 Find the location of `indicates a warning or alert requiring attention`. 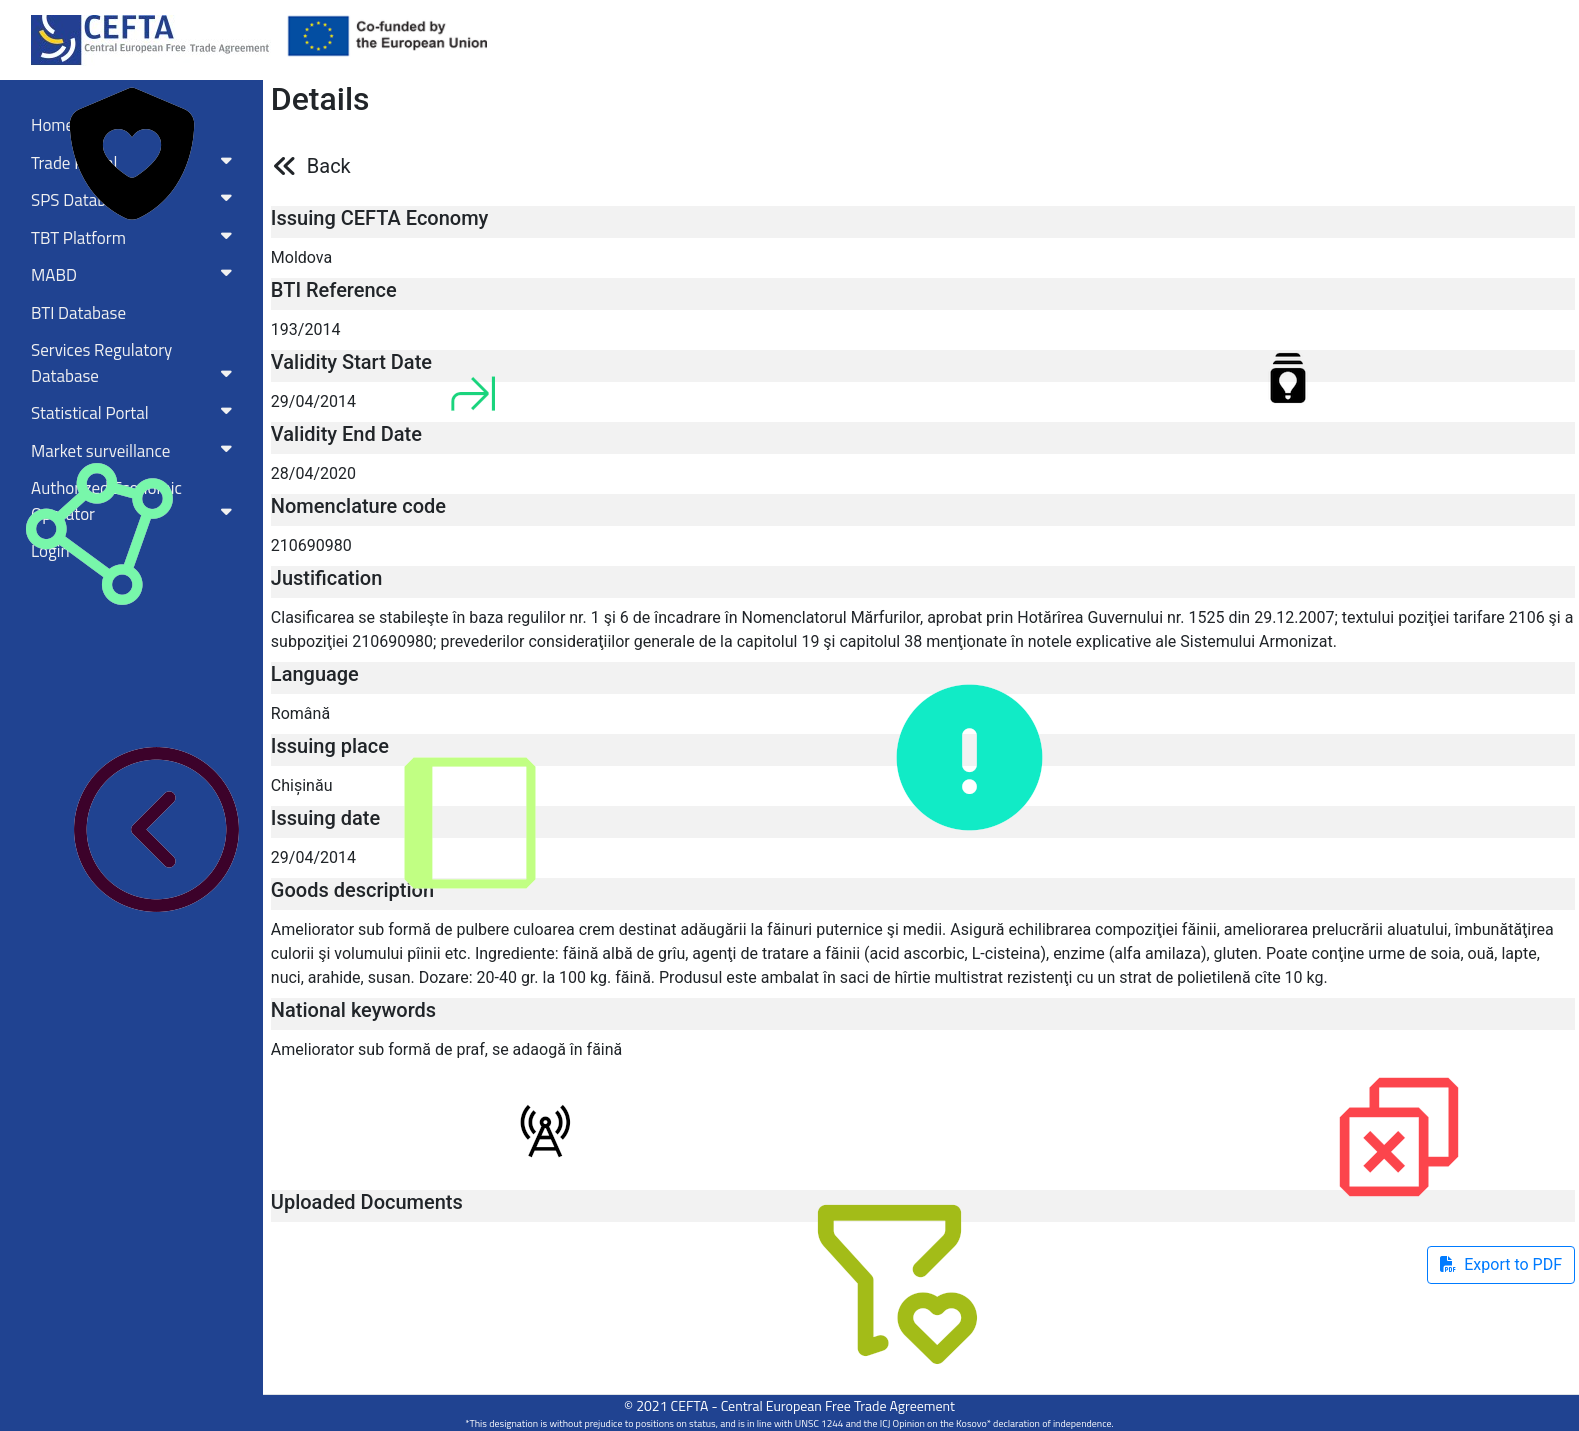

indicates a warning or alert requiring attention is located at coordinates (969, 757).